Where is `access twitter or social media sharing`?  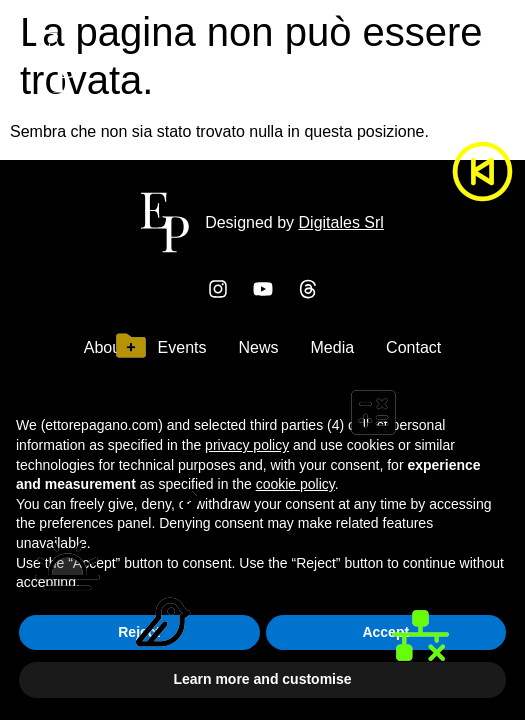 access twitter or social media sharing is located at coordinates (164, 624).